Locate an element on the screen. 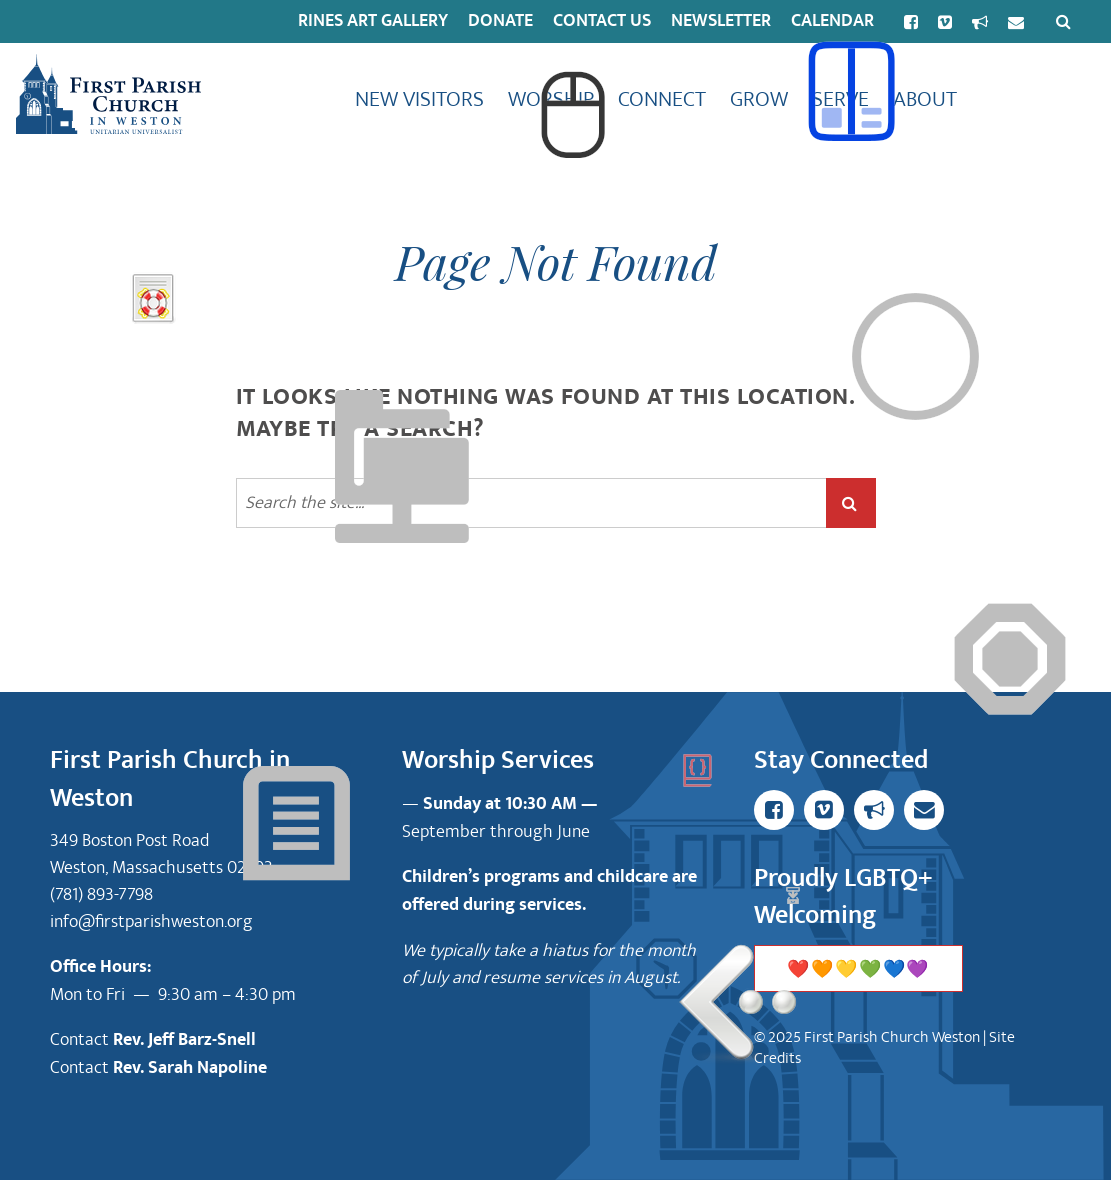  mouse input device settings is located at coordinates (576, 112).